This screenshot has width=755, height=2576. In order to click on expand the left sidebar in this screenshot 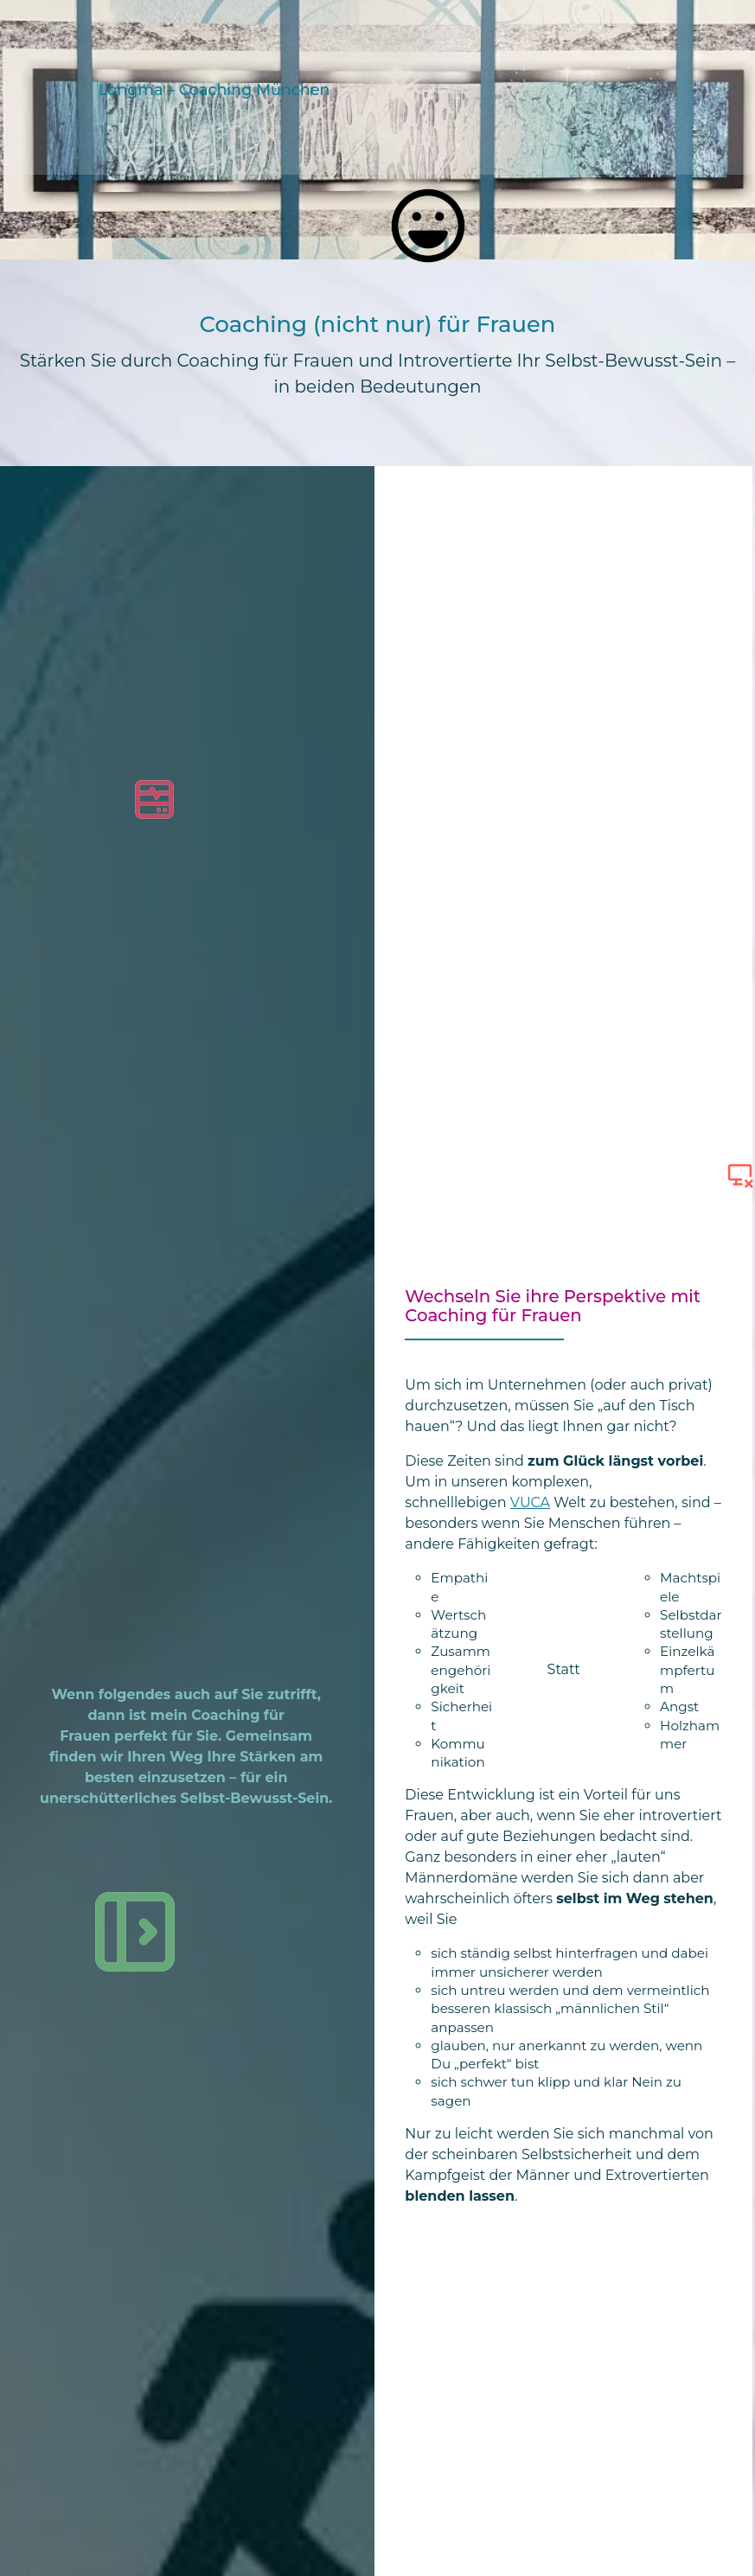, I will do `click(135, 1932)`.